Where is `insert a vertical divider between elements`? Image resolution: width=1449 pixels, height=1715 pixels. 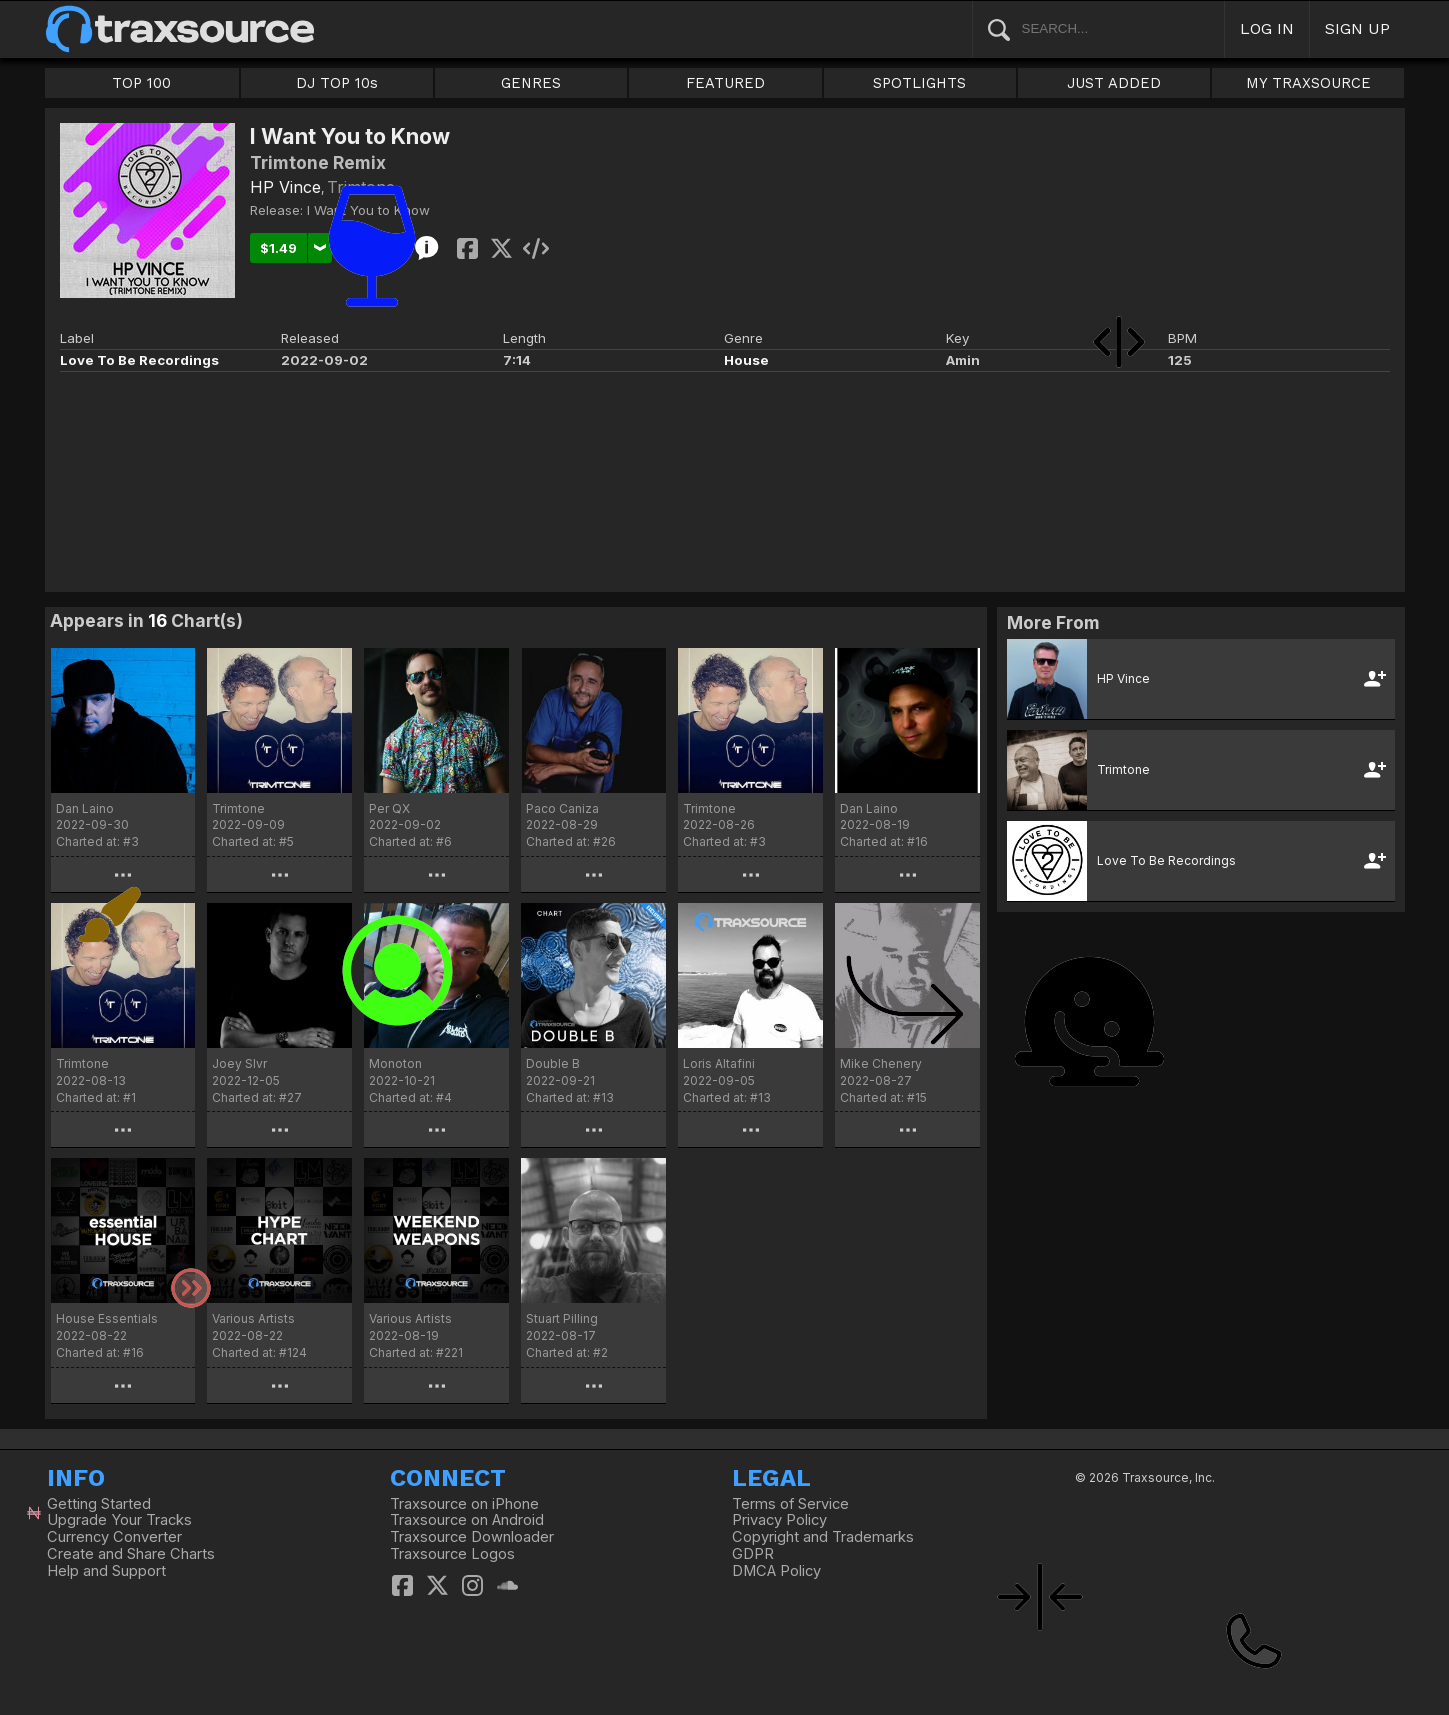
insert a vertical divider between elements is located at coordinates (1119, 342).